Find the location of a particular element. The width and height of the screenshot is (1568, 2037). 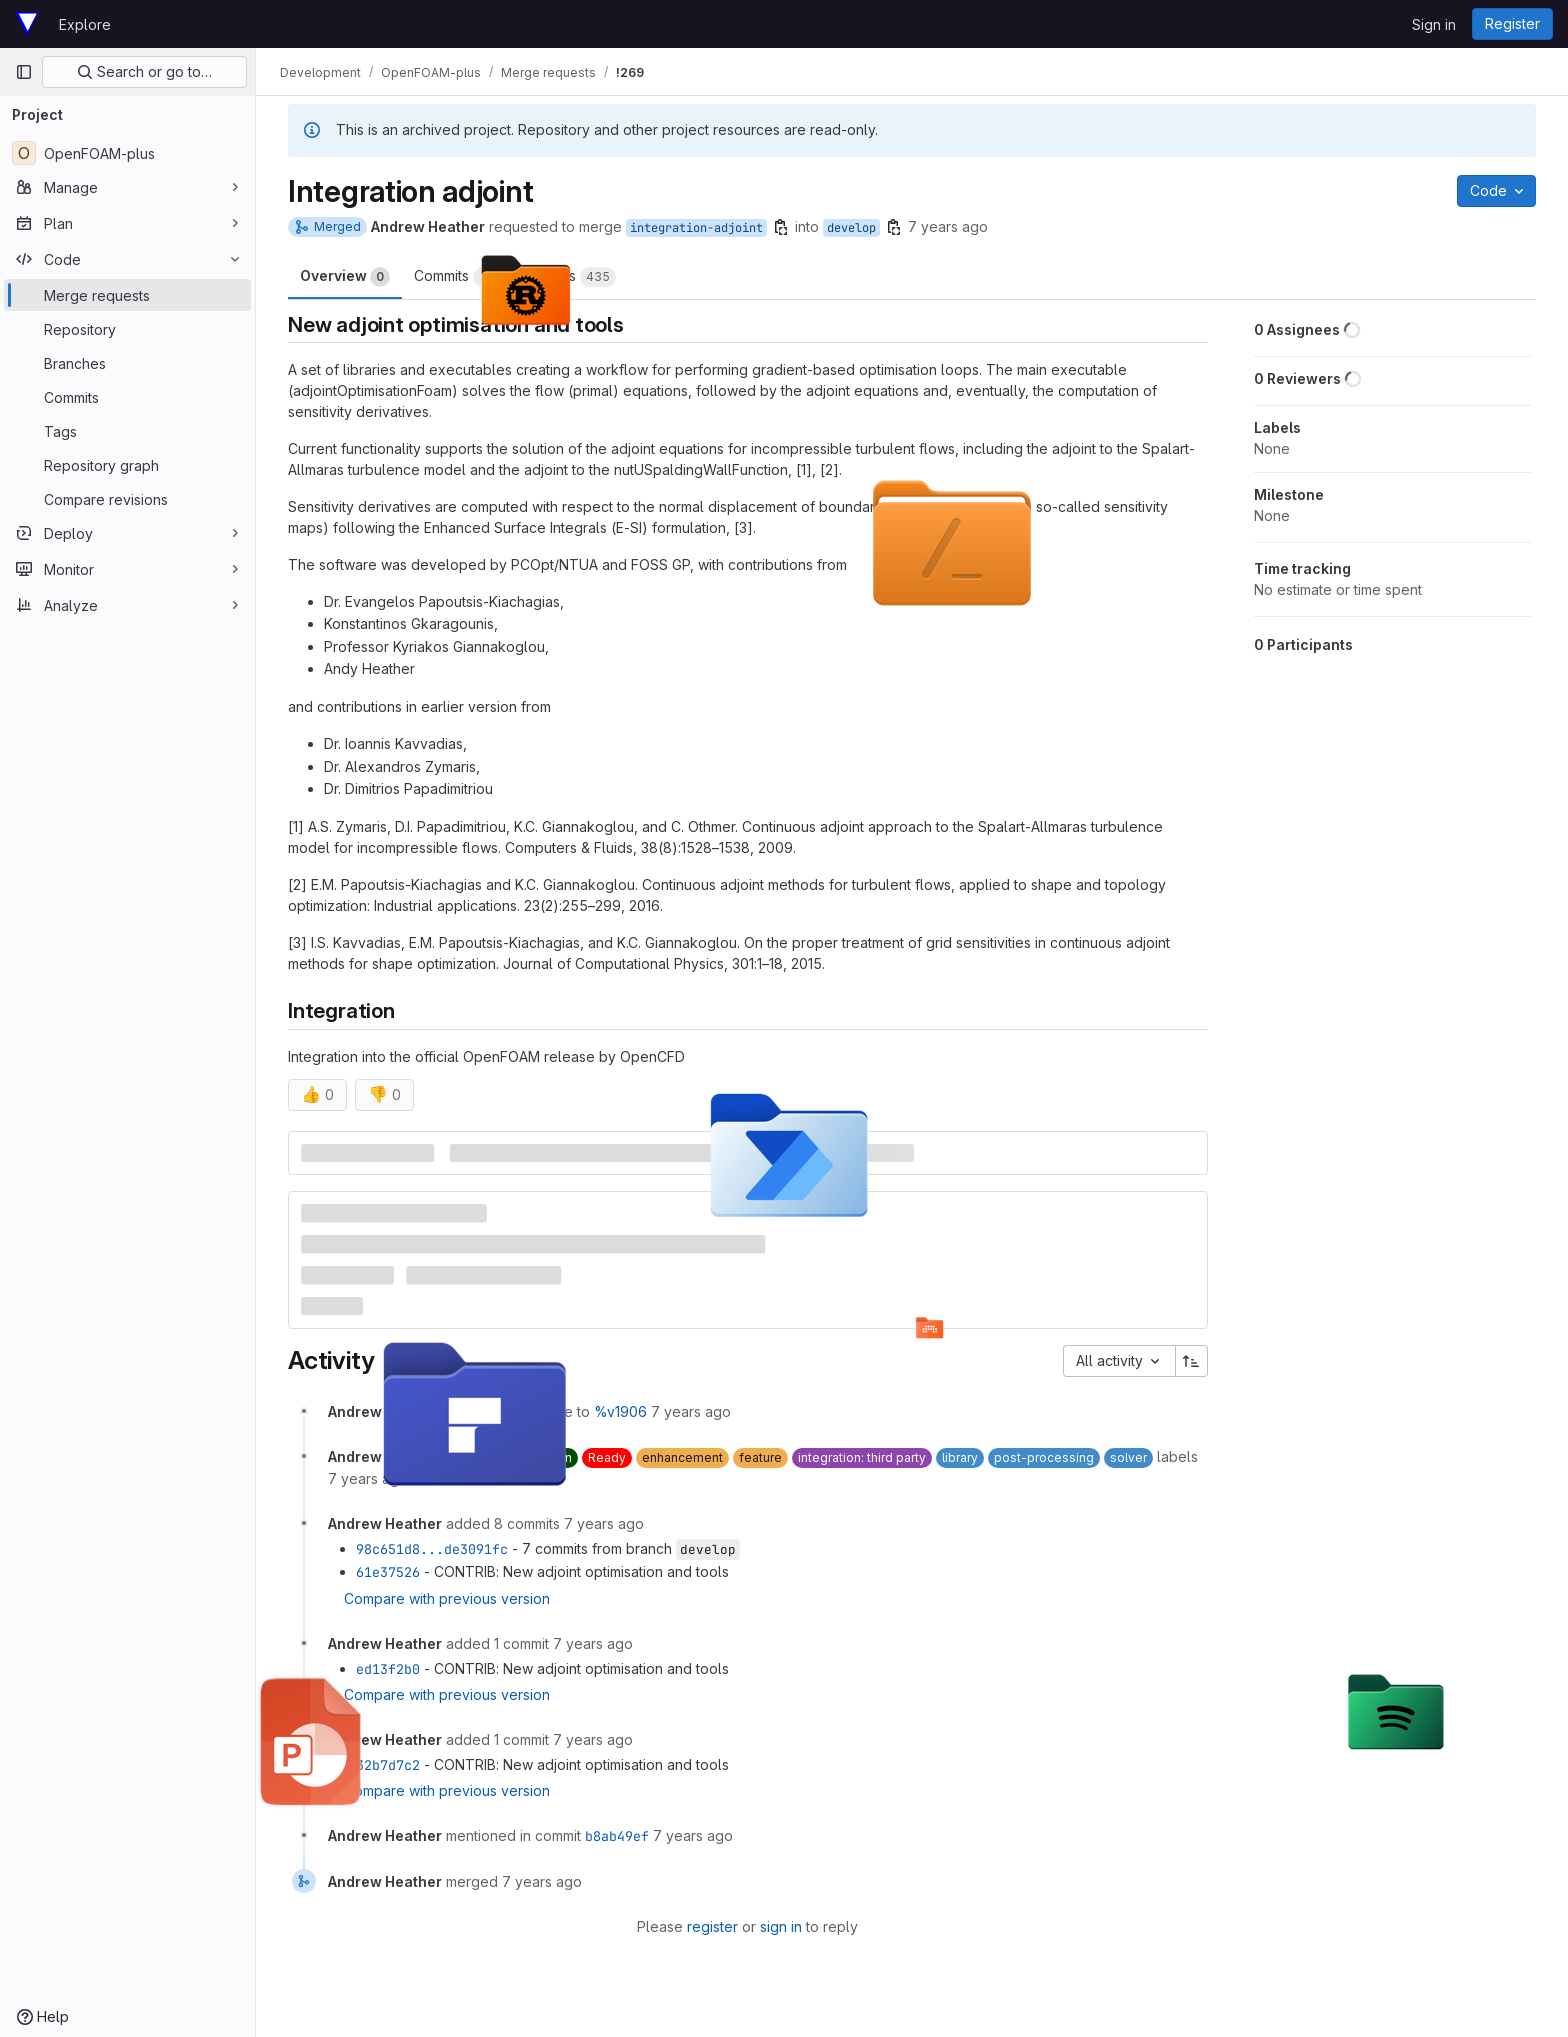

a powerpoint slideshow file is located at coordinates (310, 1741).